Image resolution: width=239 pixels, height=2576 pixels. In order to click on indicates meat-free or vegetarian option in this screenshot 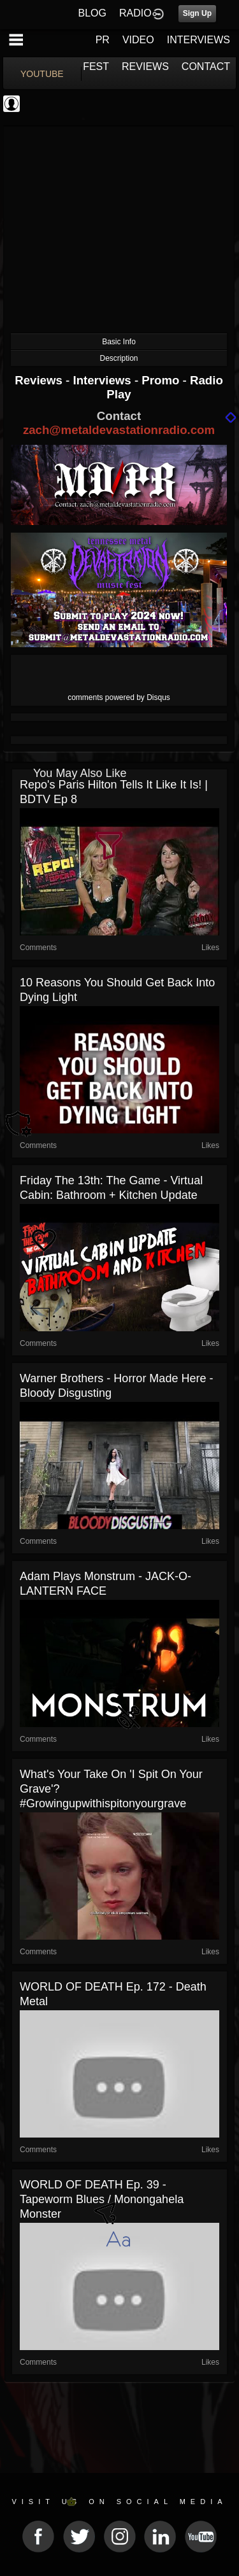, I will do `click(129, 1717)`.